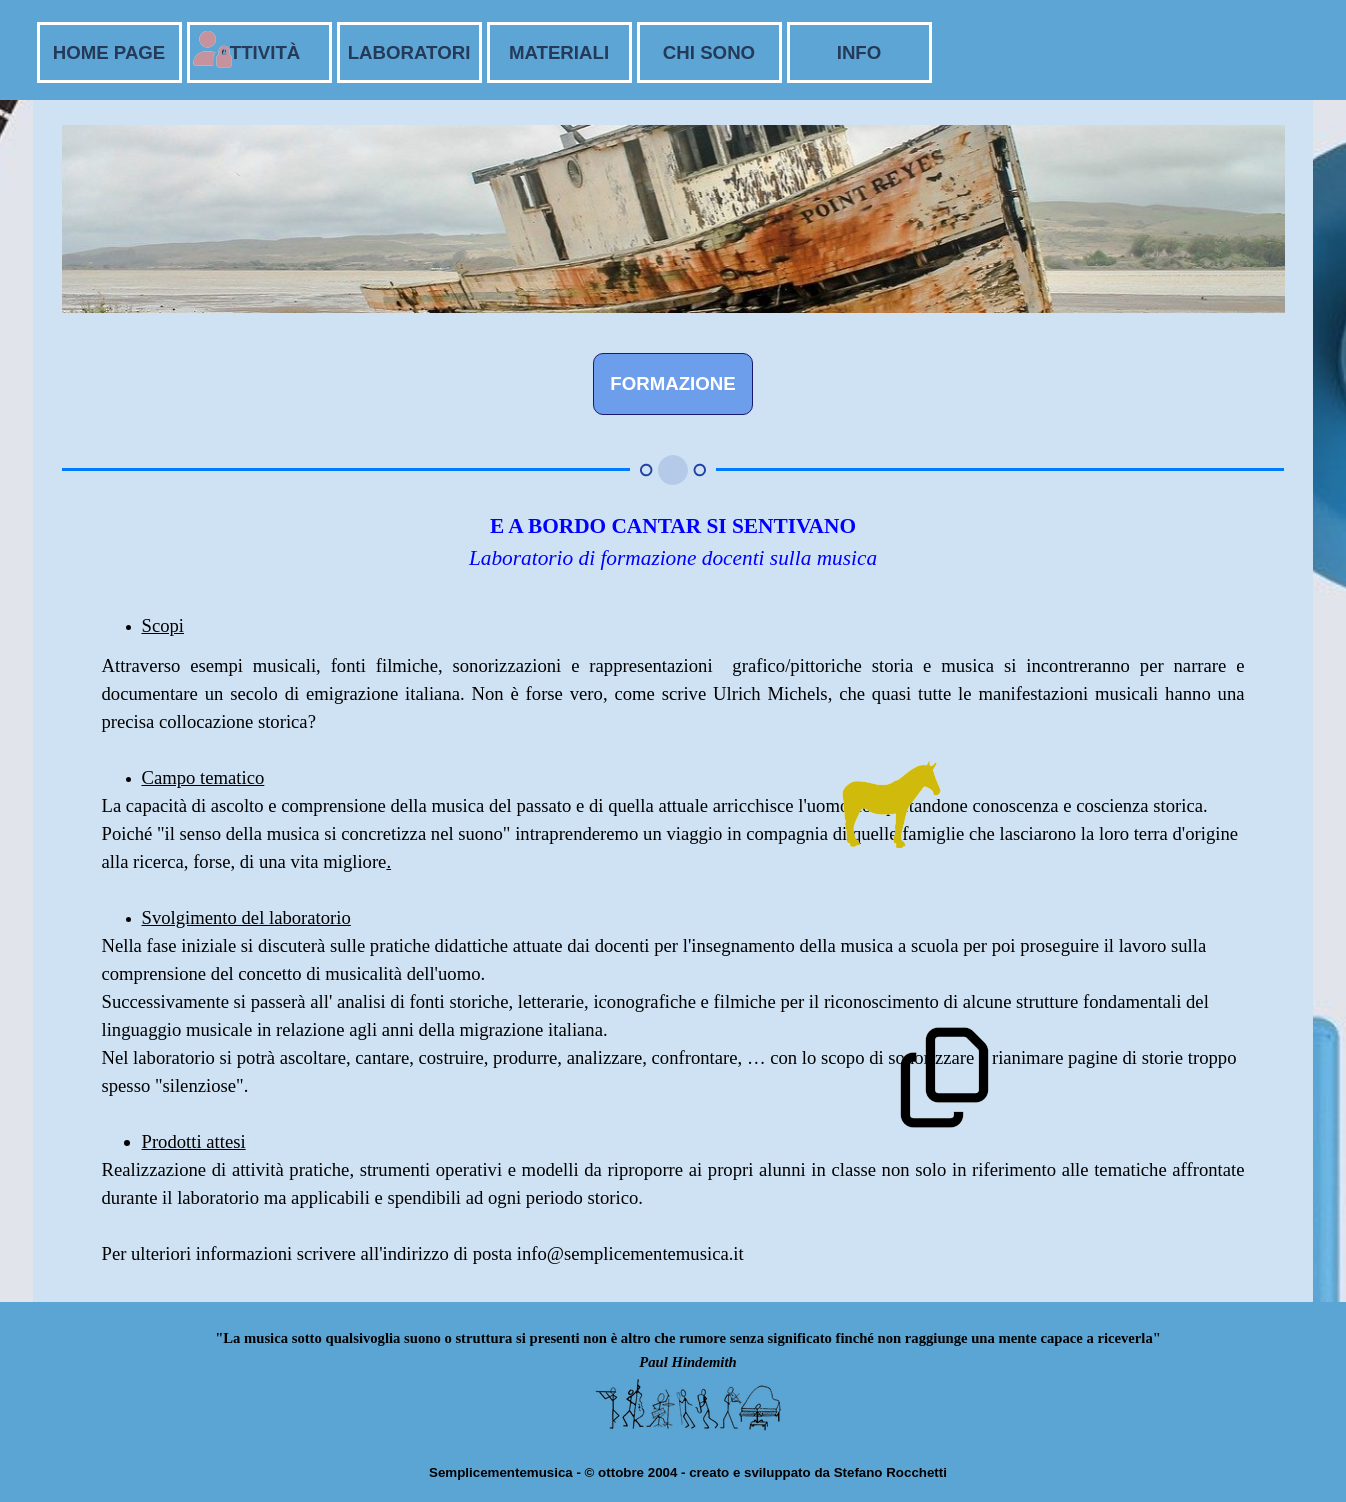  Describe the element at coordinates (891, 804) in the screenshot. I see `visit Sticker Mule website or app` at that location.